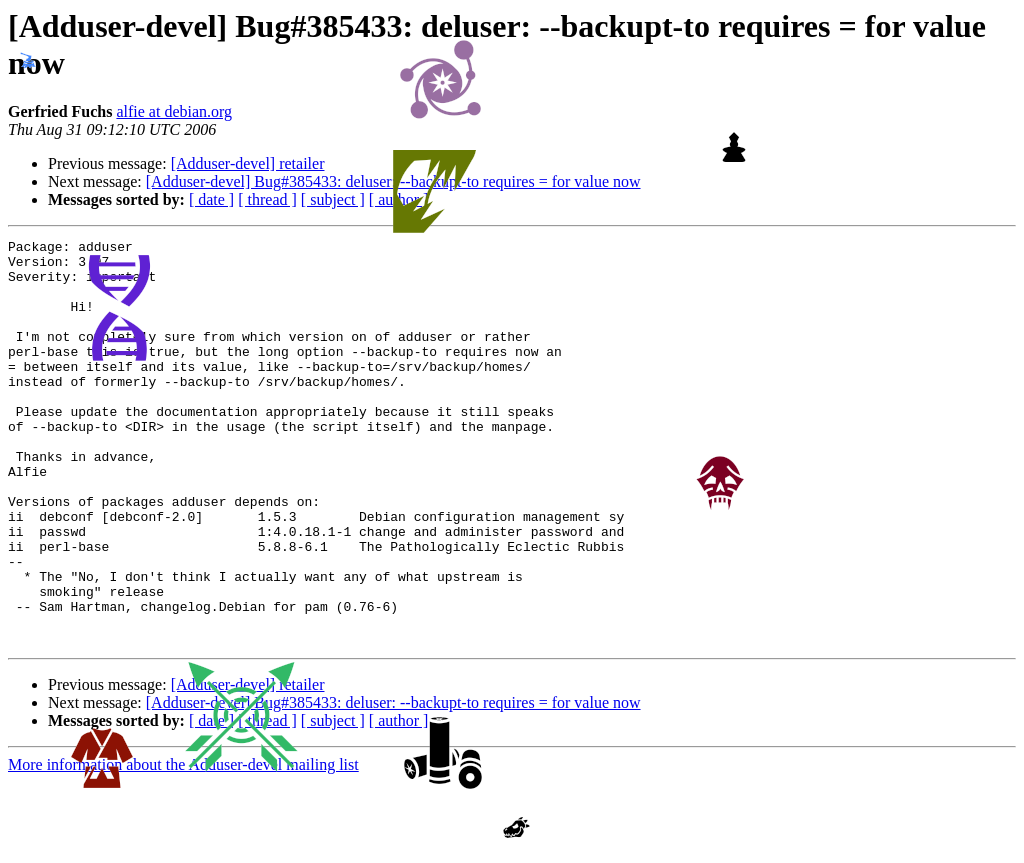 The image size is (1024, 863). Describe the element at coordinates (102, 758) in the screenshot. I see `select traditional Japanese clothing item` at that location.